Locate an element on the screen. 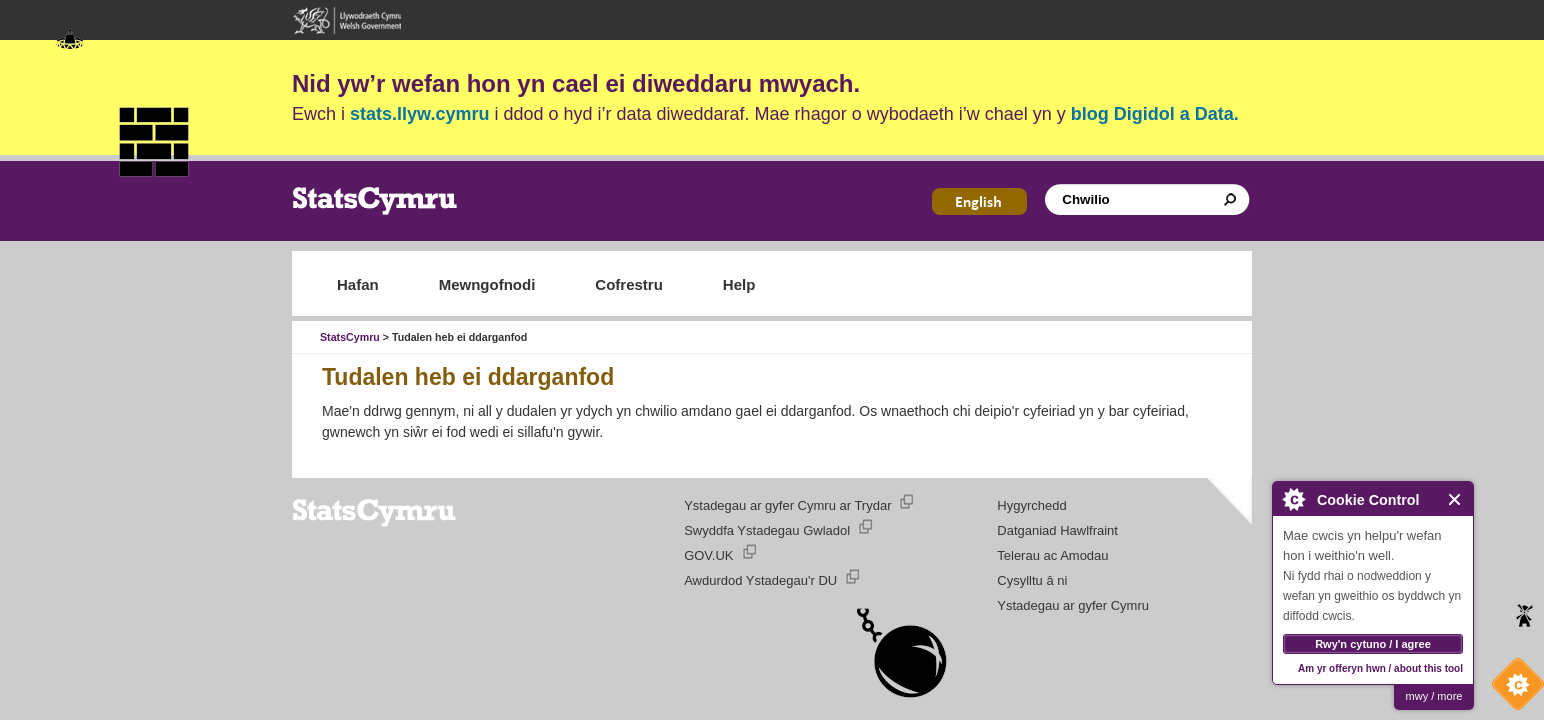  indicates wind energy or renewable power source is located at coordinates (1524, 615).